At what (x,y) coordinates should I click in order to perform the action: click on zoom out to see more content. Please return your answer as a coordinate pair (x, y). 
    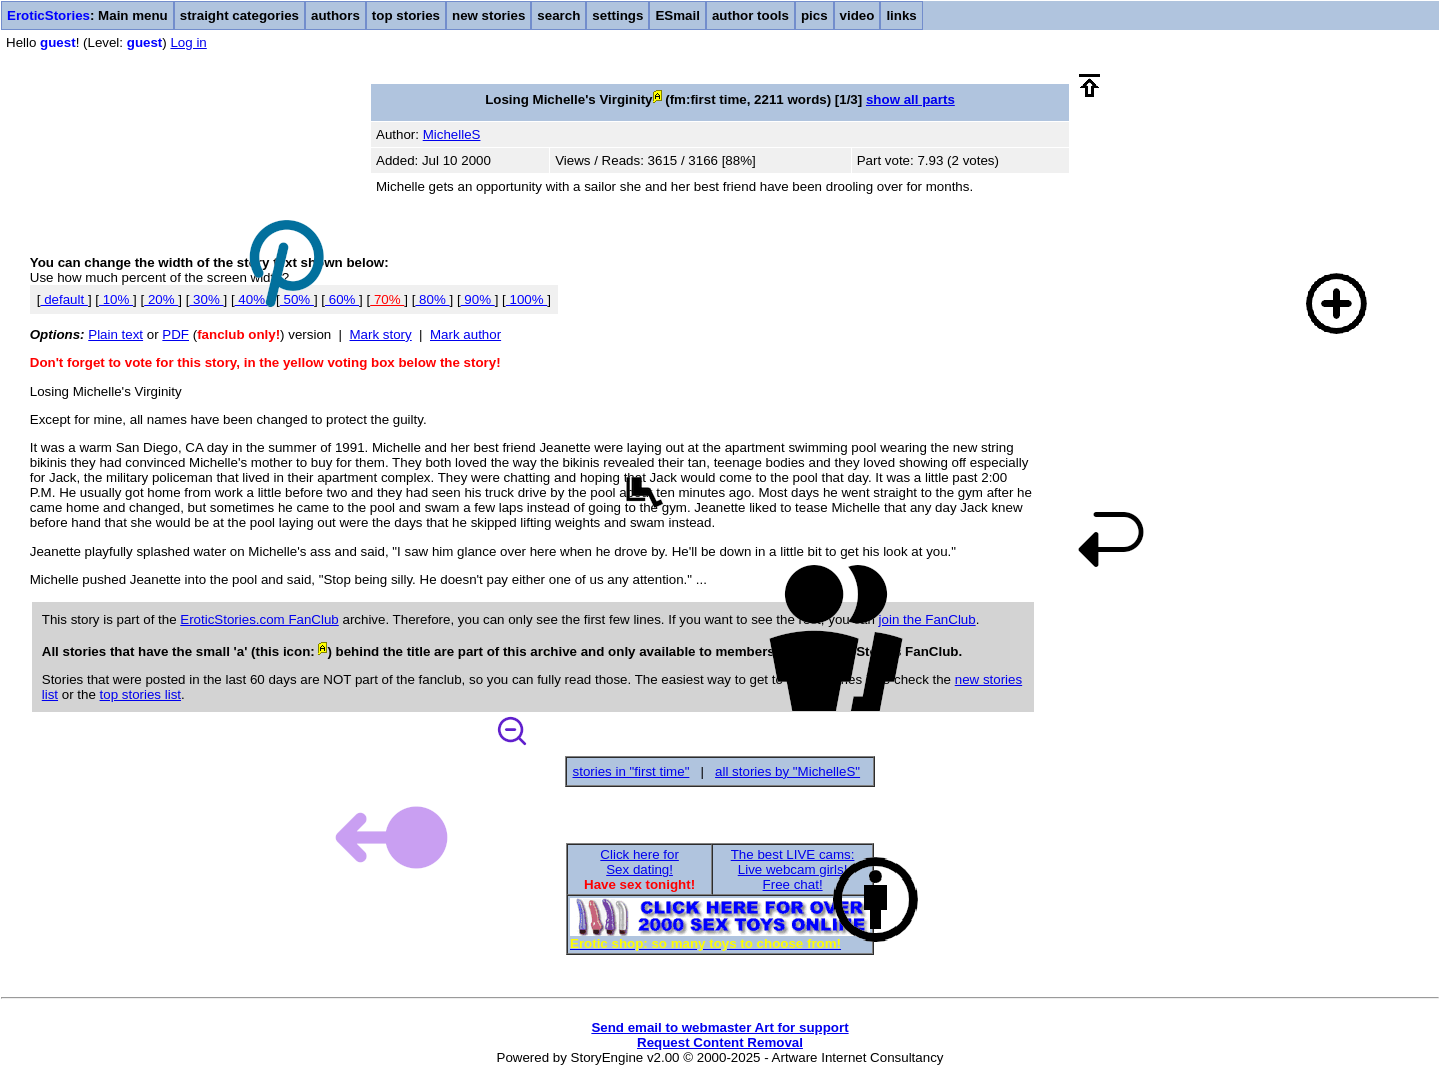
    Looking at the image, I should click on (512, 731).